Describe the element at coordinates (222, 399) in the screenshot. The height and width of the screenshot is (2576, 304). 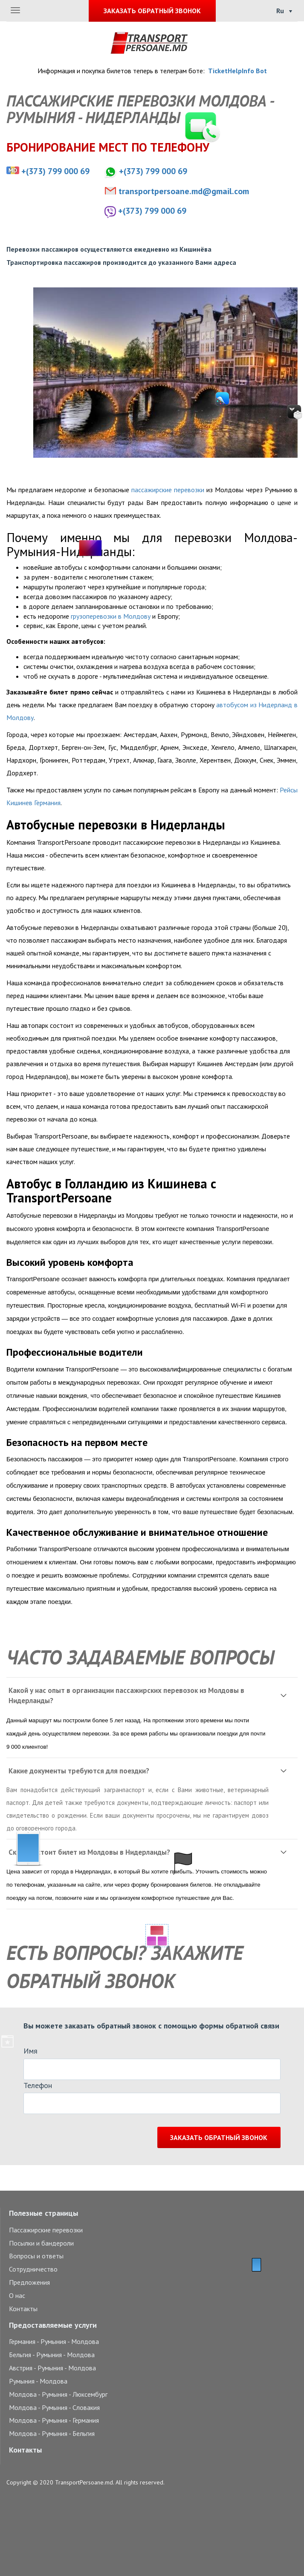
I see `open CleanShot X screen capture app` at that location.